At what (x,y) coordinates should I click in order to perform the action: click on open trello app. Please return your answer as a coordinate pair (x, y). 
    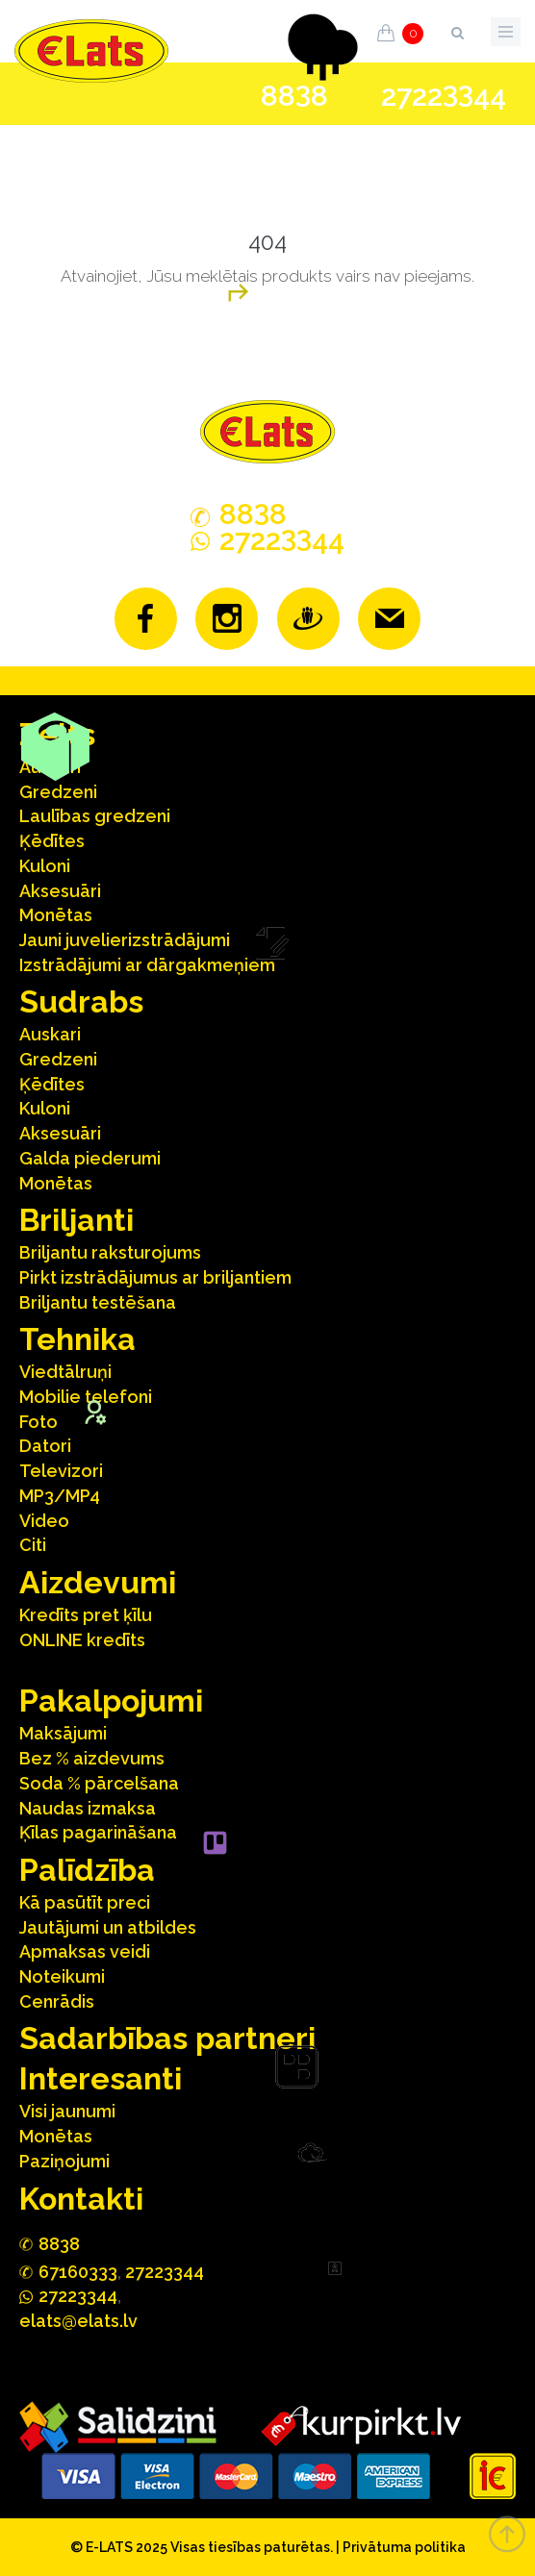
    Looking at the image, I should click on (215, 1842).